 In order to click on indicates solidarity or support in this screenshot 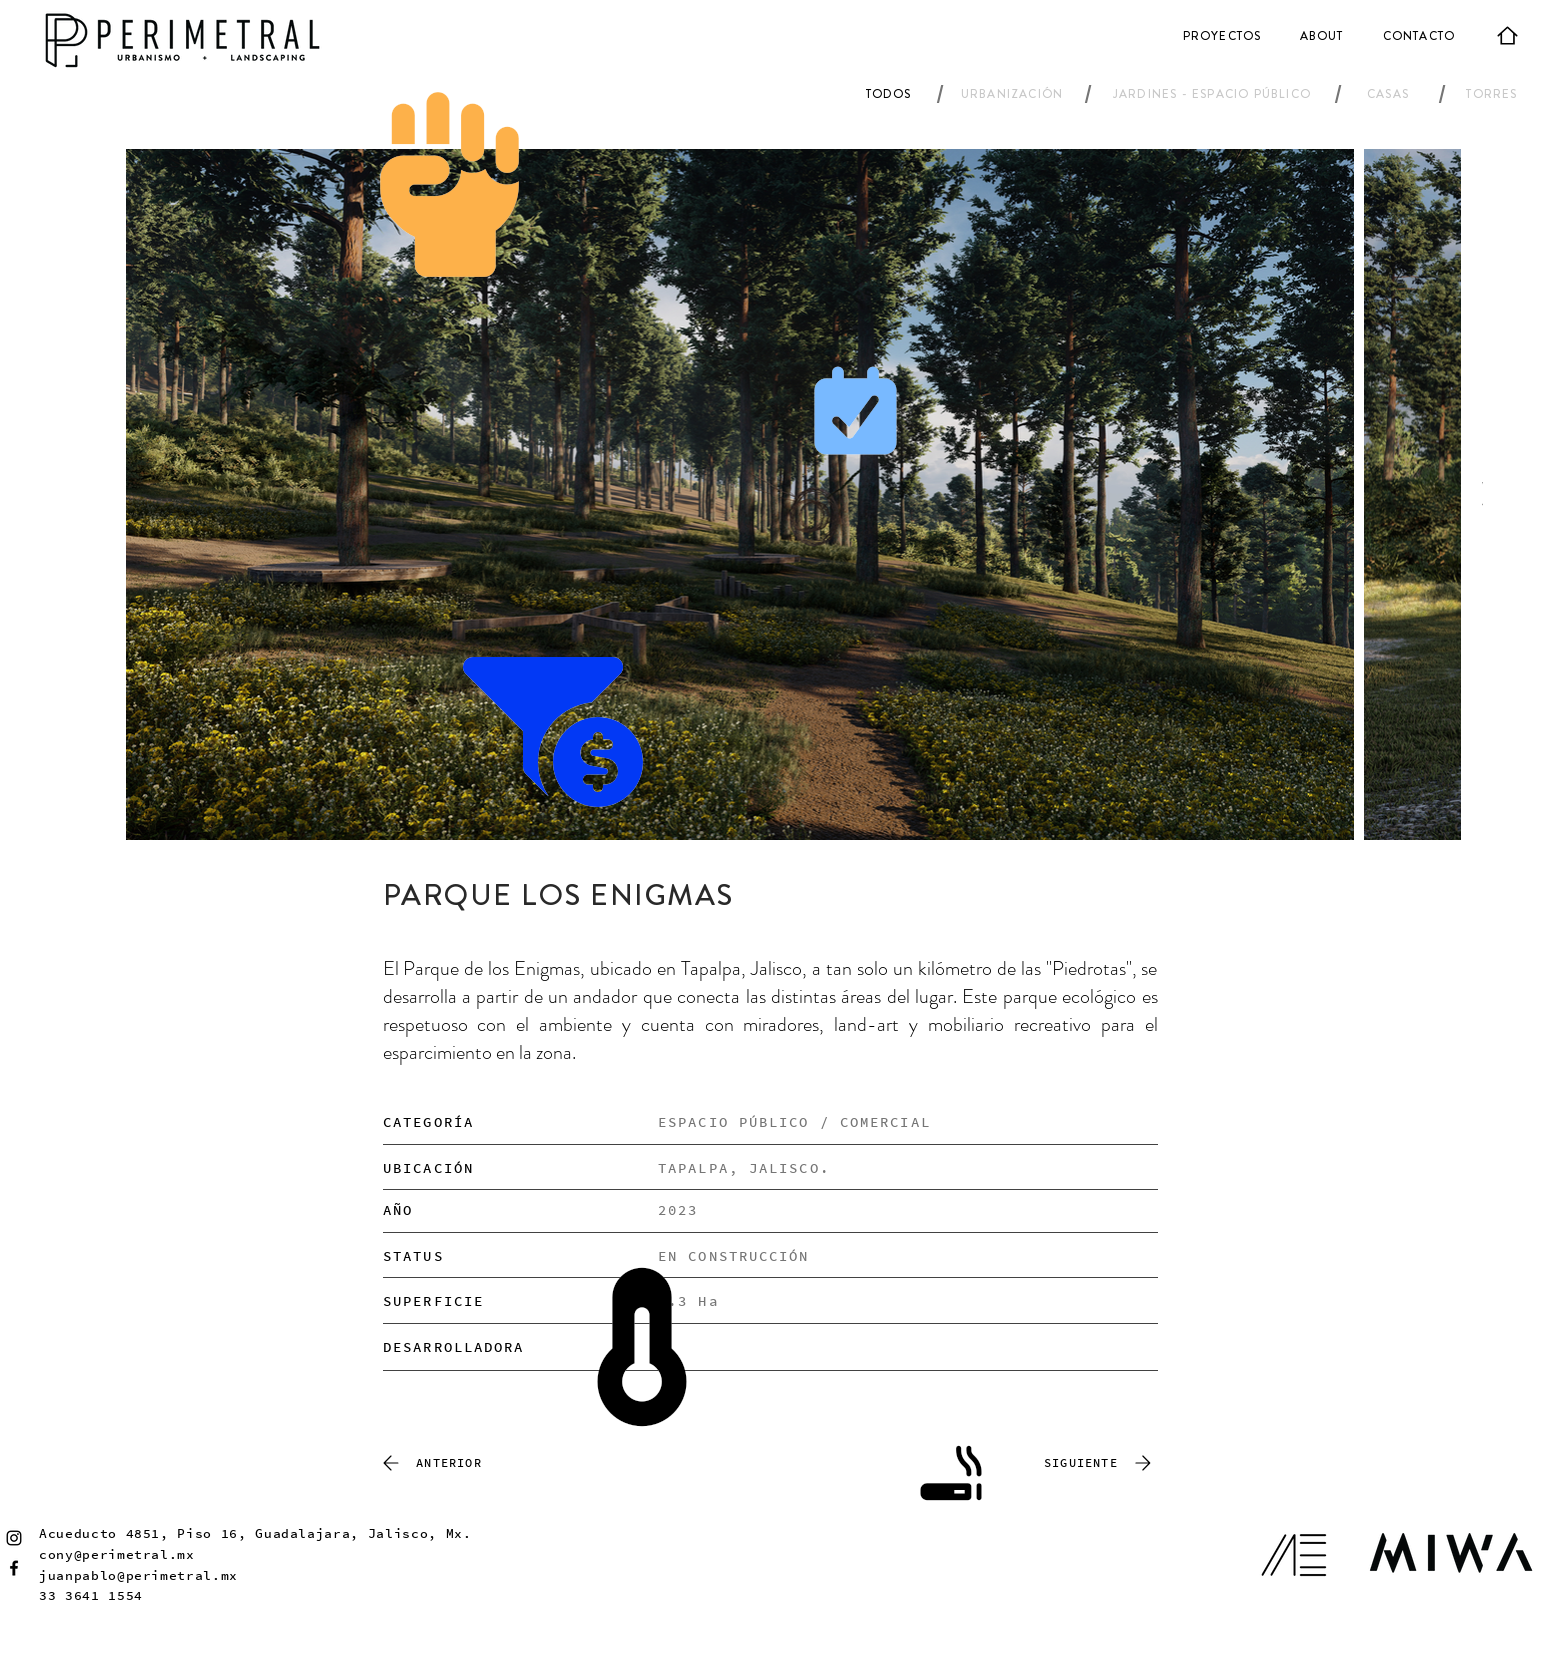, I will do `click(449, 184)`.